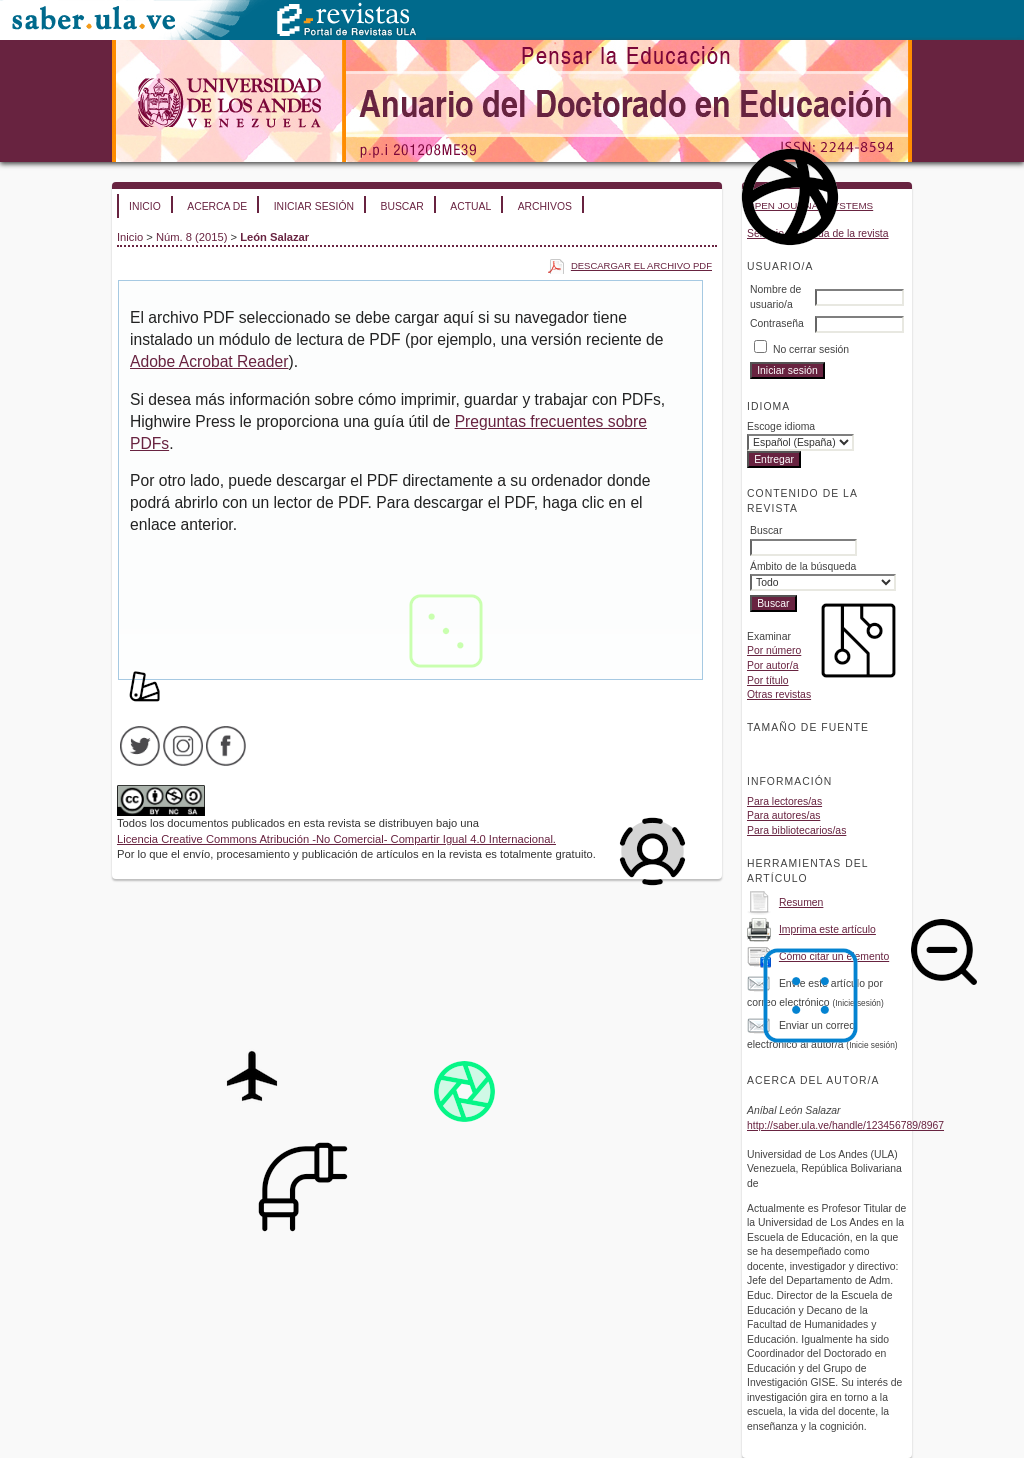 Image resolution: width=1024 pixels, height=1458 pixels. I want to click on represents plumbing or pipeline functionality, so click(299, 1183).